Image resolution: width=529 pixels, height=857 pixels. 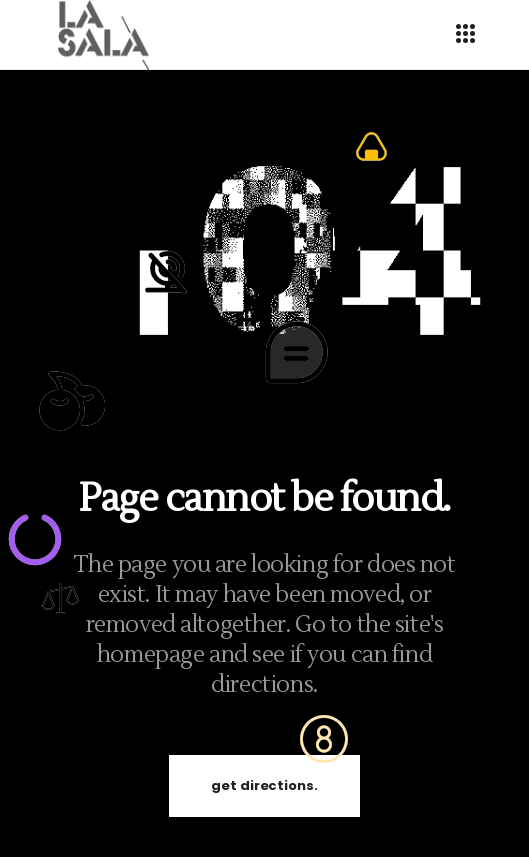 What do you see at coordinates (324, 739) in the screenshot?
I see `indicates step 8 in a multi-step process` at bounding box center [324, 739].